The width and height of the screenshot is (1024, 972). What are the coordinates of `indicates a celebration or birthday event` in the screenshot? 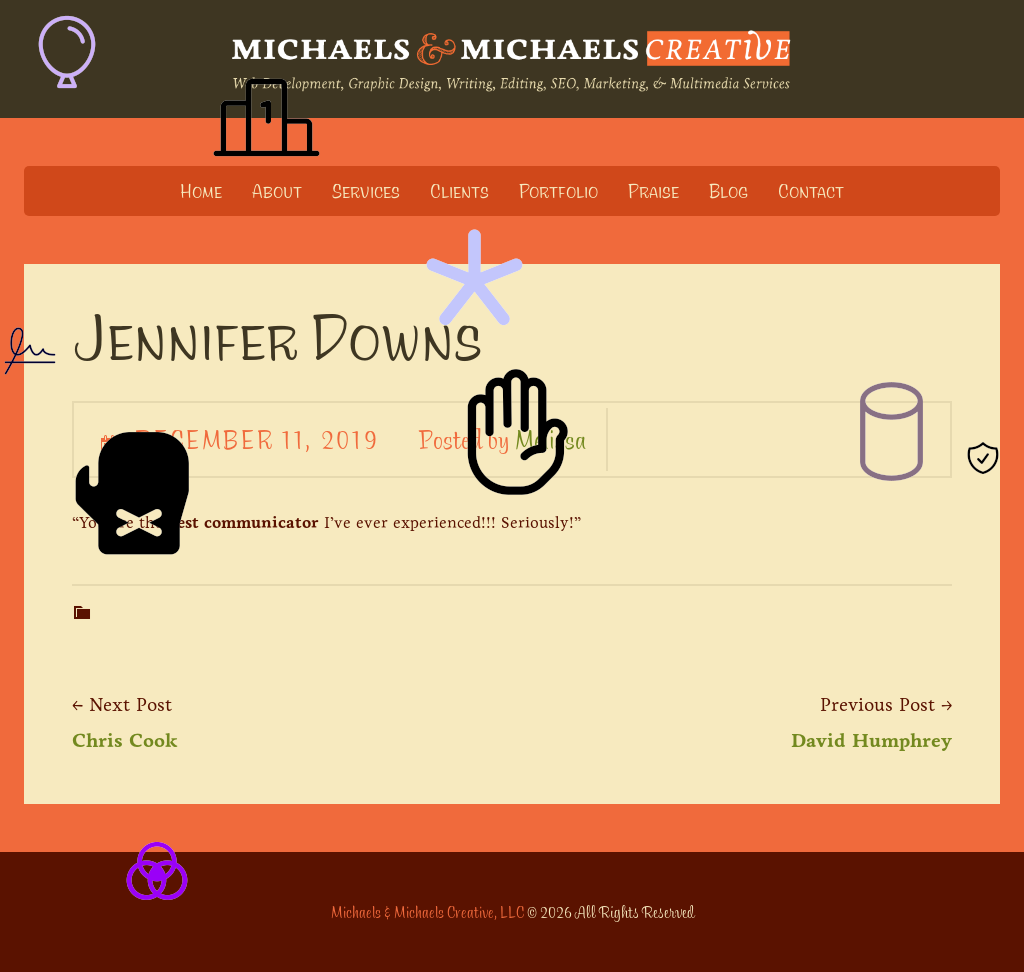 It's located at (67, 52).